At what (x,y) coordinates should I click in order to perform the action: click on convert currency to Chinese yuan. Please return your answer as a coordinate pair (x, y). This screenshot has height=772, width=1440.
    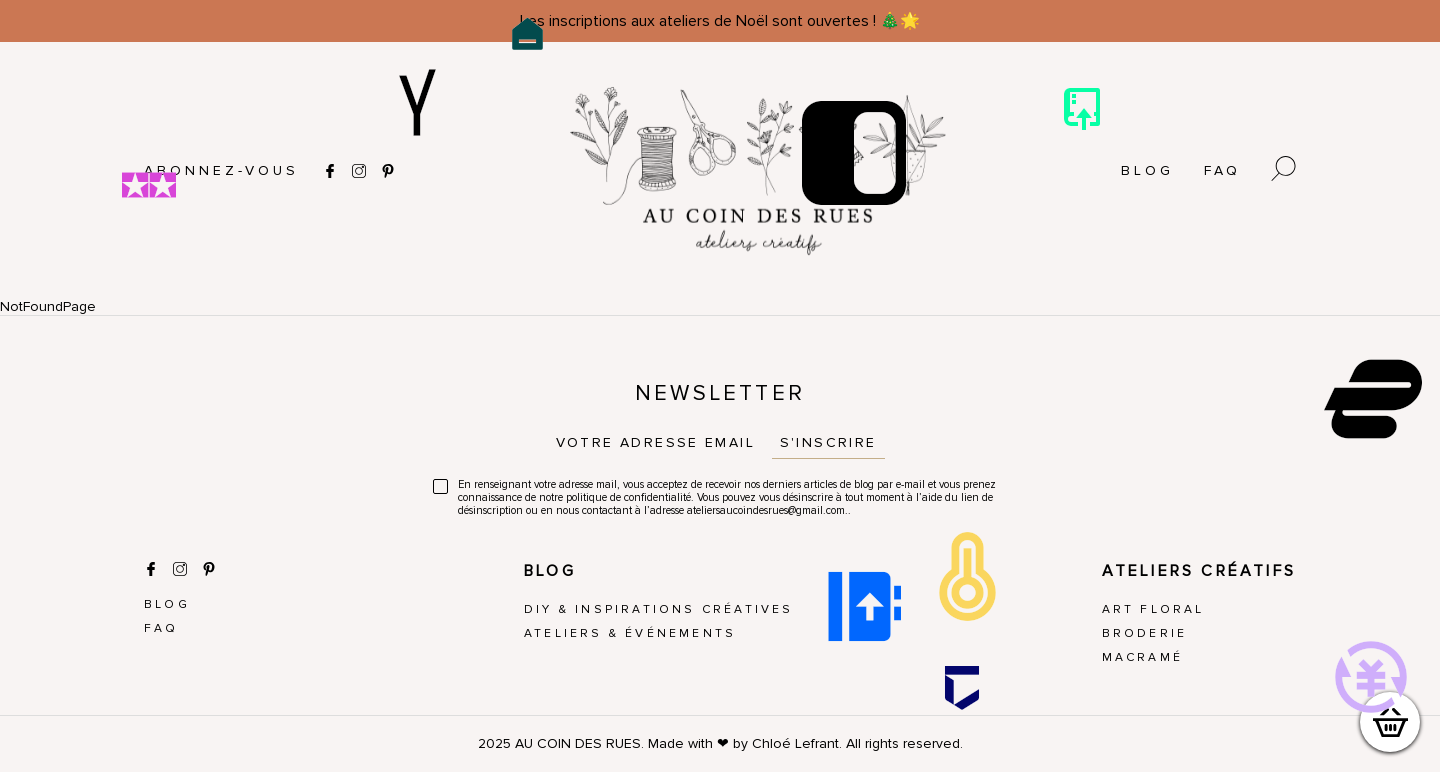
    Looking at the image, I should click on (1371, 677).